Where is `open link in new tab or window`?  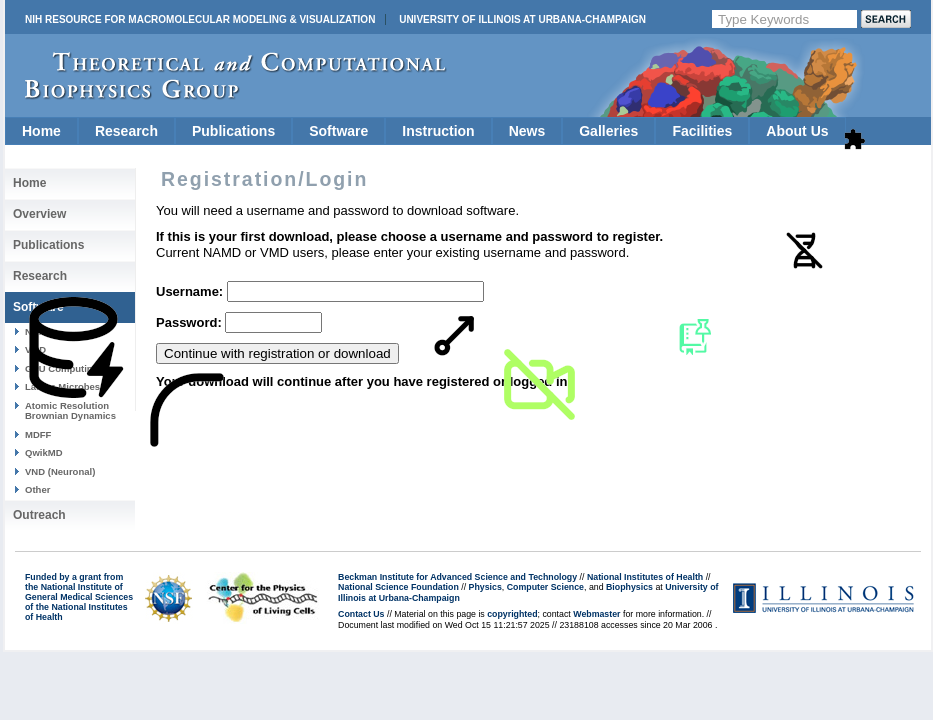
open link in new tab or window is located at coordinates (455, 334).